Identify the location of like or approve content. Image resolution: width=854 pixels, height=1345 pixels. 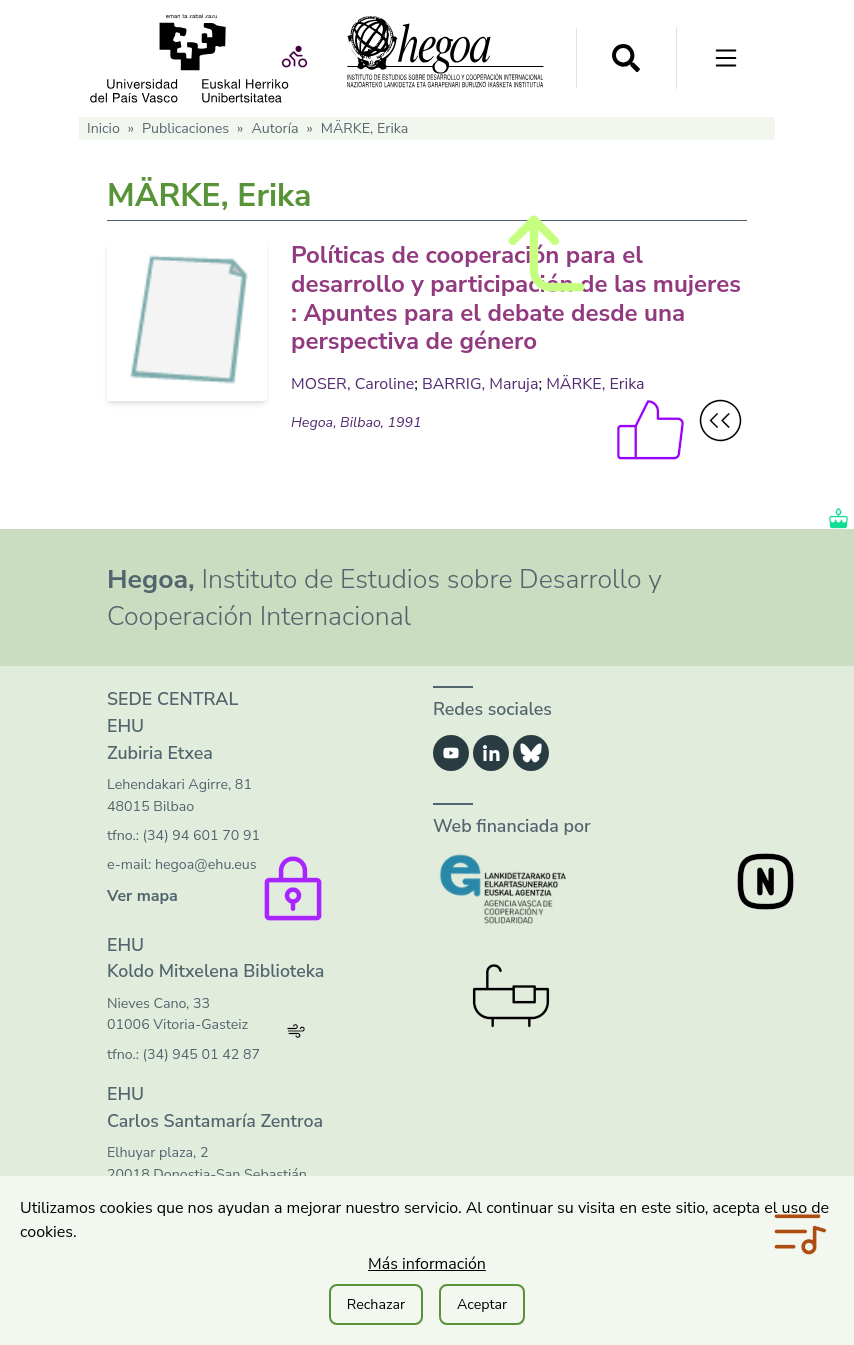
(650, 433).